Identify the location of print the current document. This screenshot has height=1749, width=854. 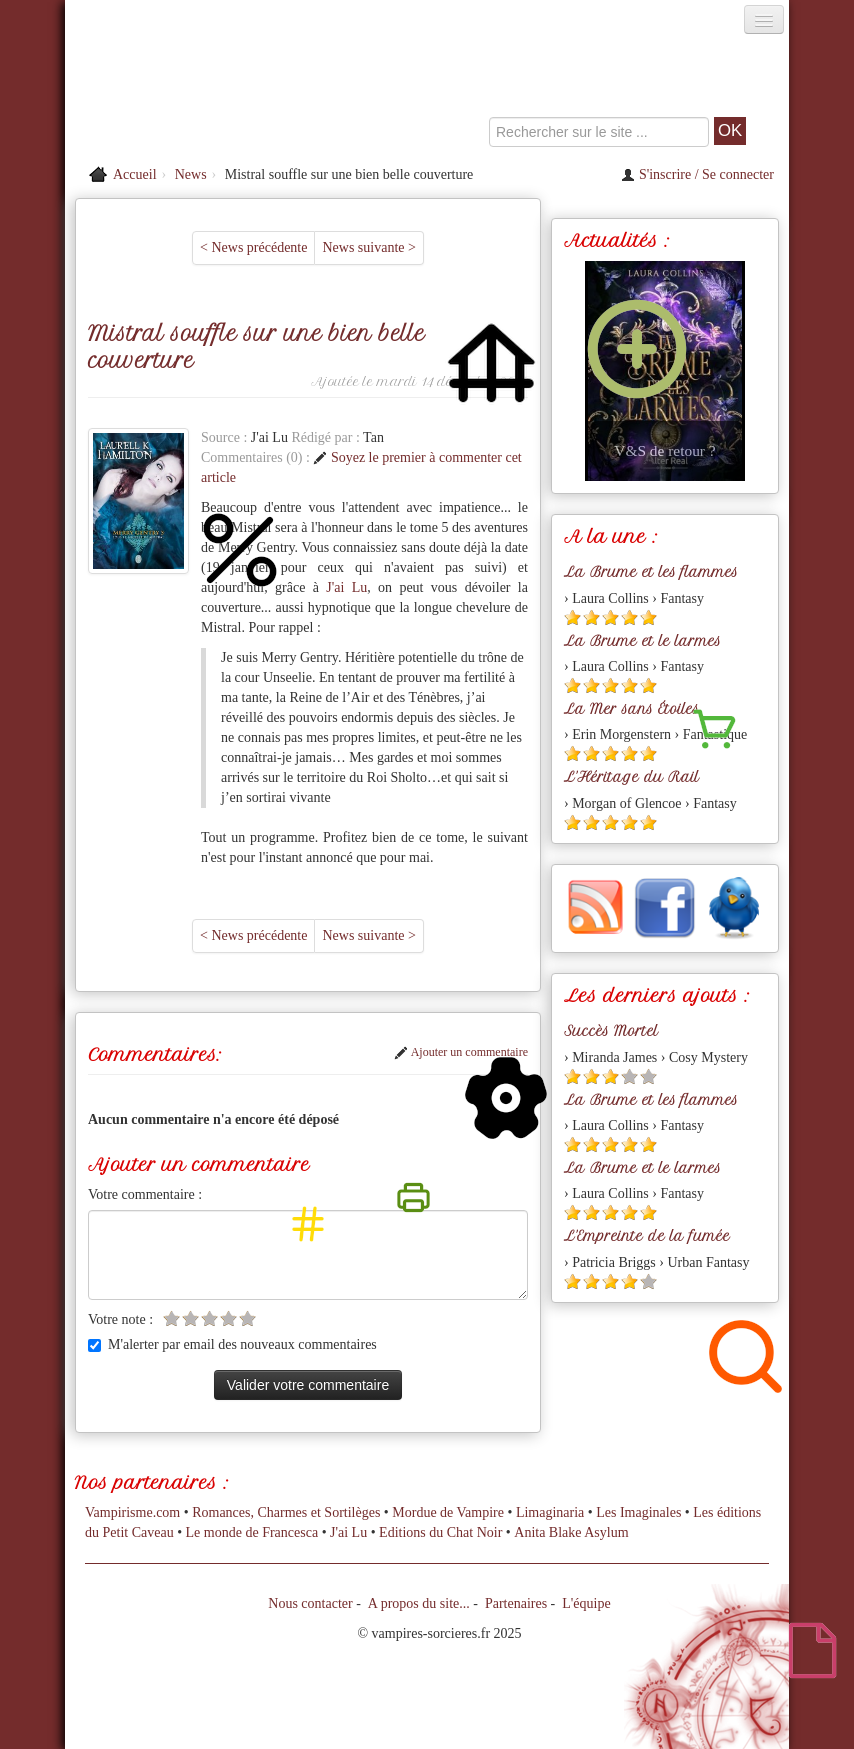
(413, 1197).